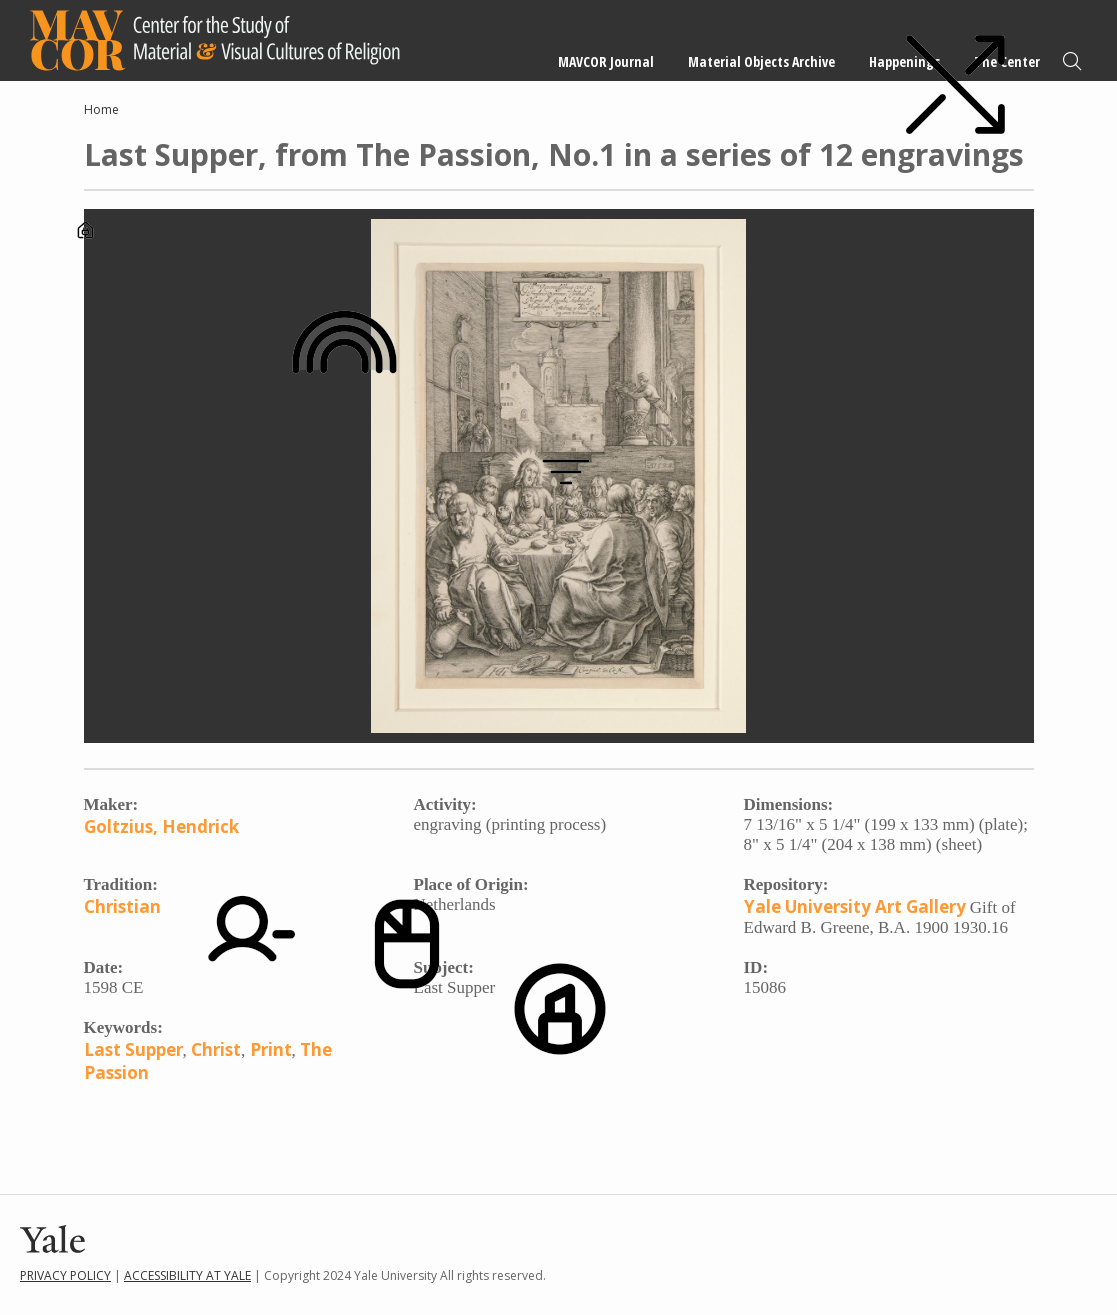 Image resolution: width=1117 pixels, height=1315 pixels. What do you see at coordinates (344, 345) in the screenshot?
I see `indicates pride or lgbtq+ content` at bounding box center [344, 345].